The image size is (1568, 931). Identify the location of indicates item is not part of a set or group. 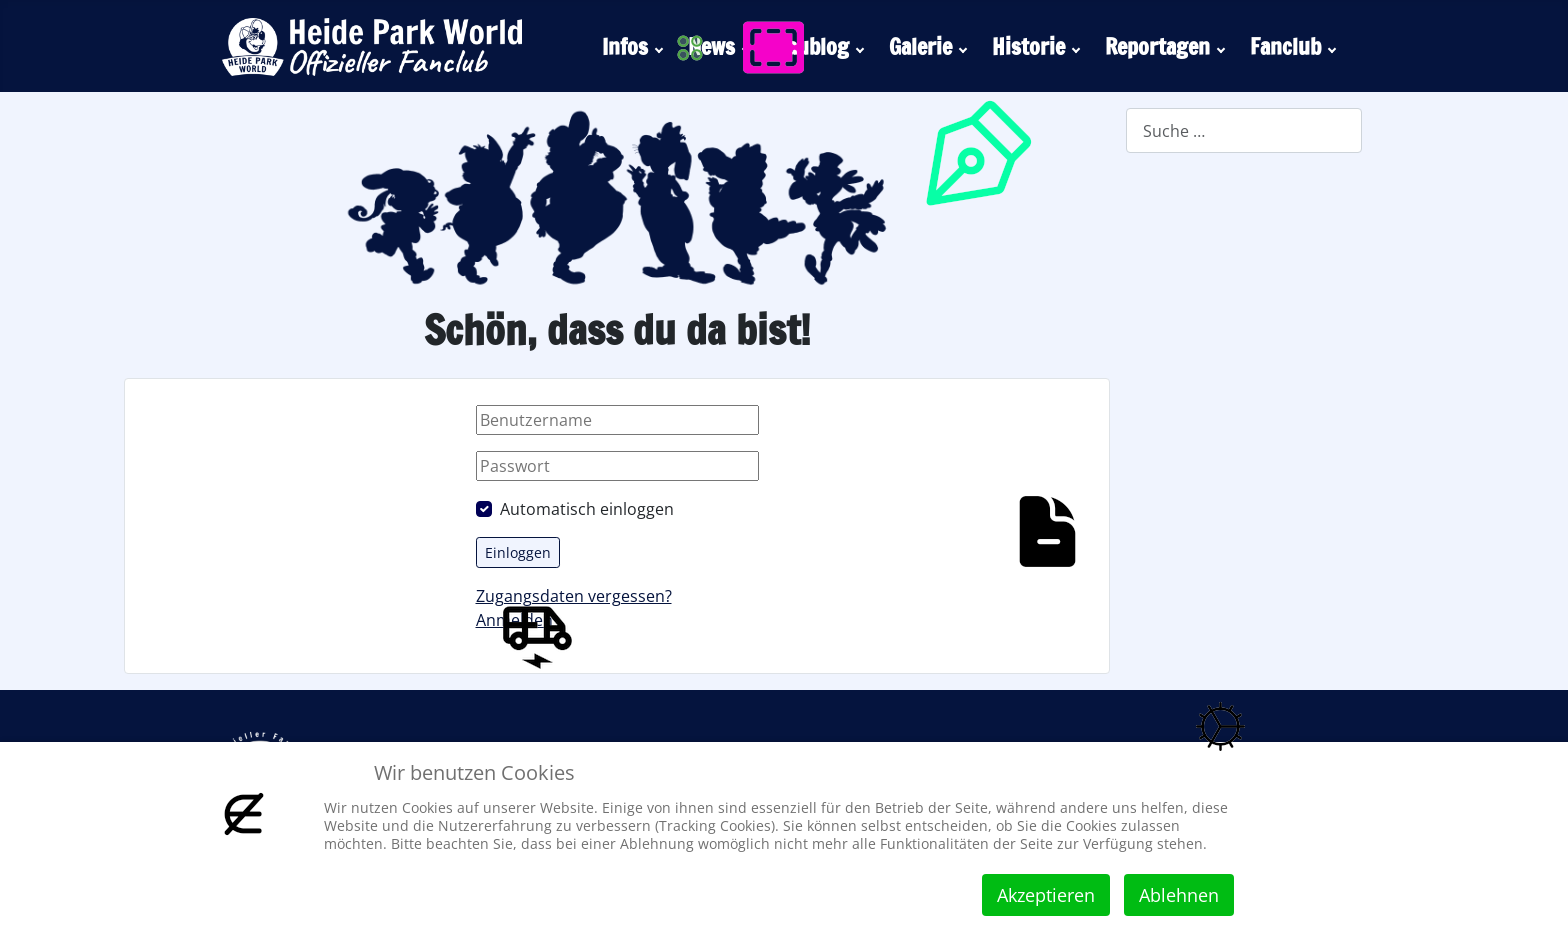
(244, 814).